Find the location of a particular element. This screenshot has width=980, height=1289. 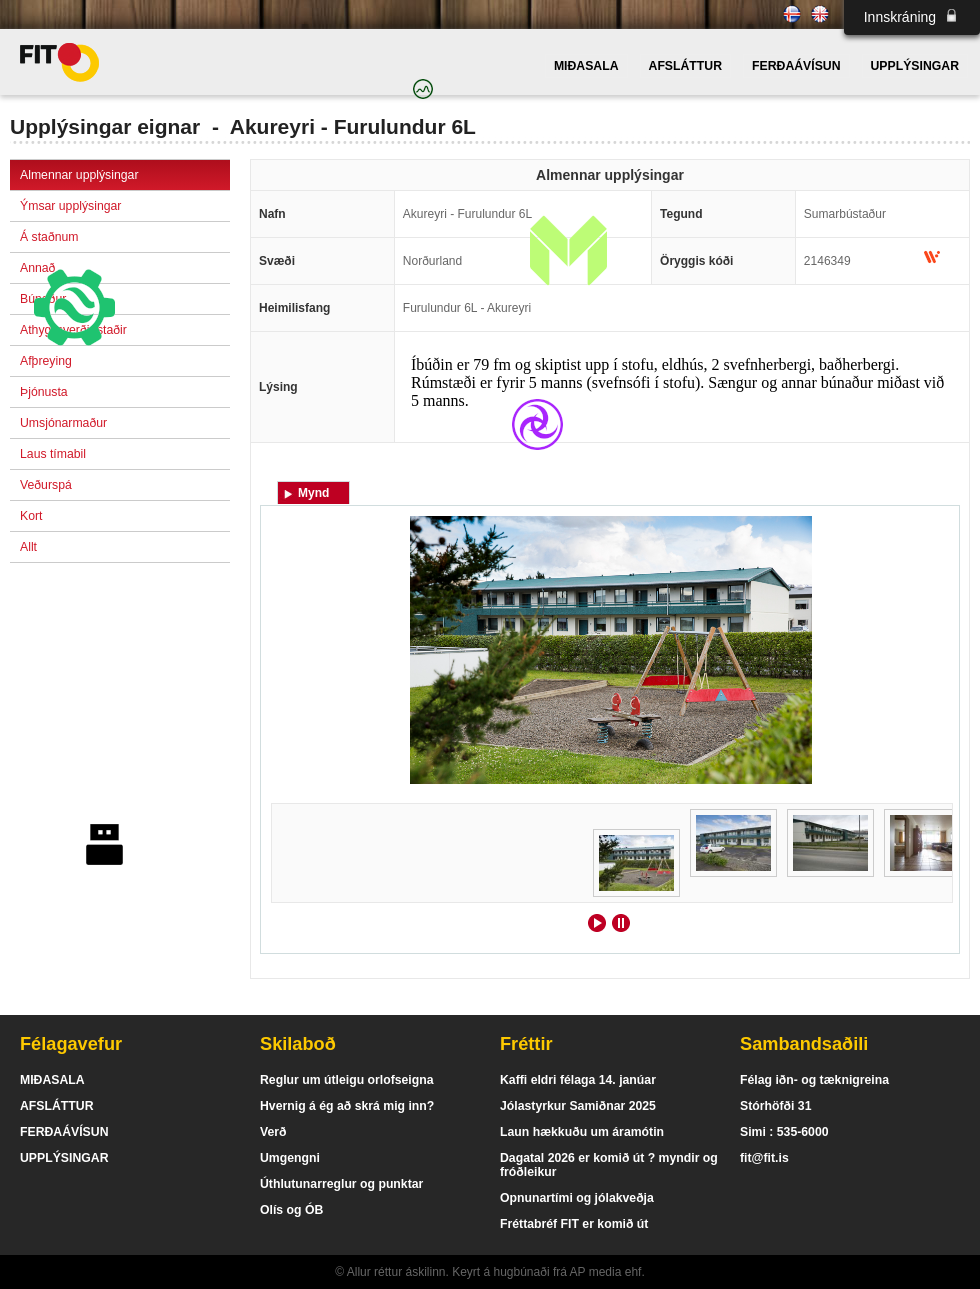

open the Flood torrent client is located at coordinates (423, 89).